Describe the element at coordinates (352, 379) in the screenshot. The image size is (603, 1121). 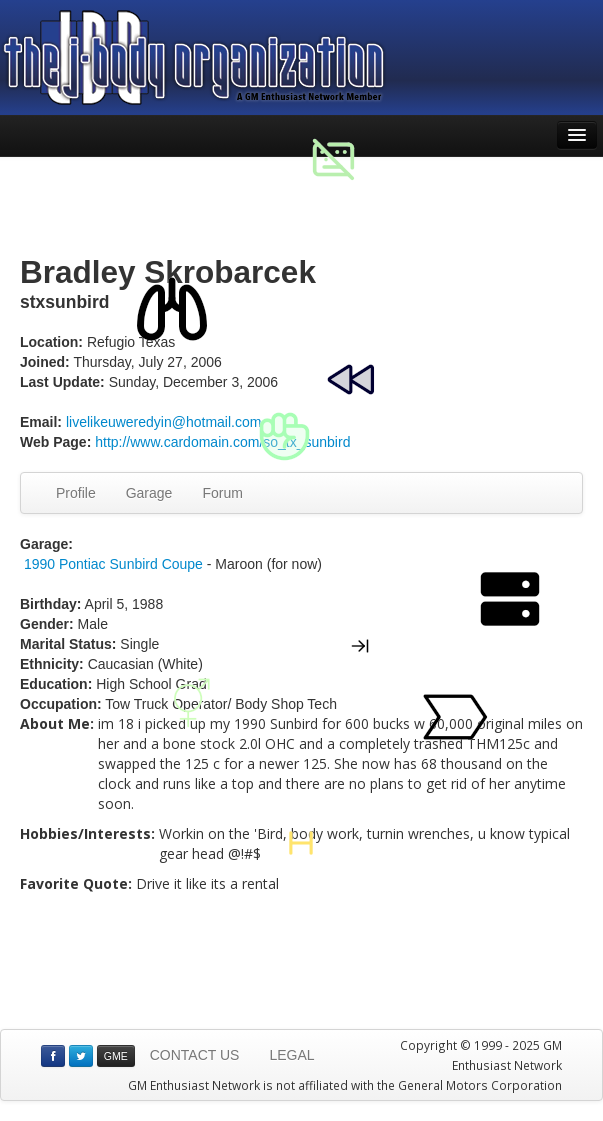
I see `rewind or skip backward in media playback` at that location.